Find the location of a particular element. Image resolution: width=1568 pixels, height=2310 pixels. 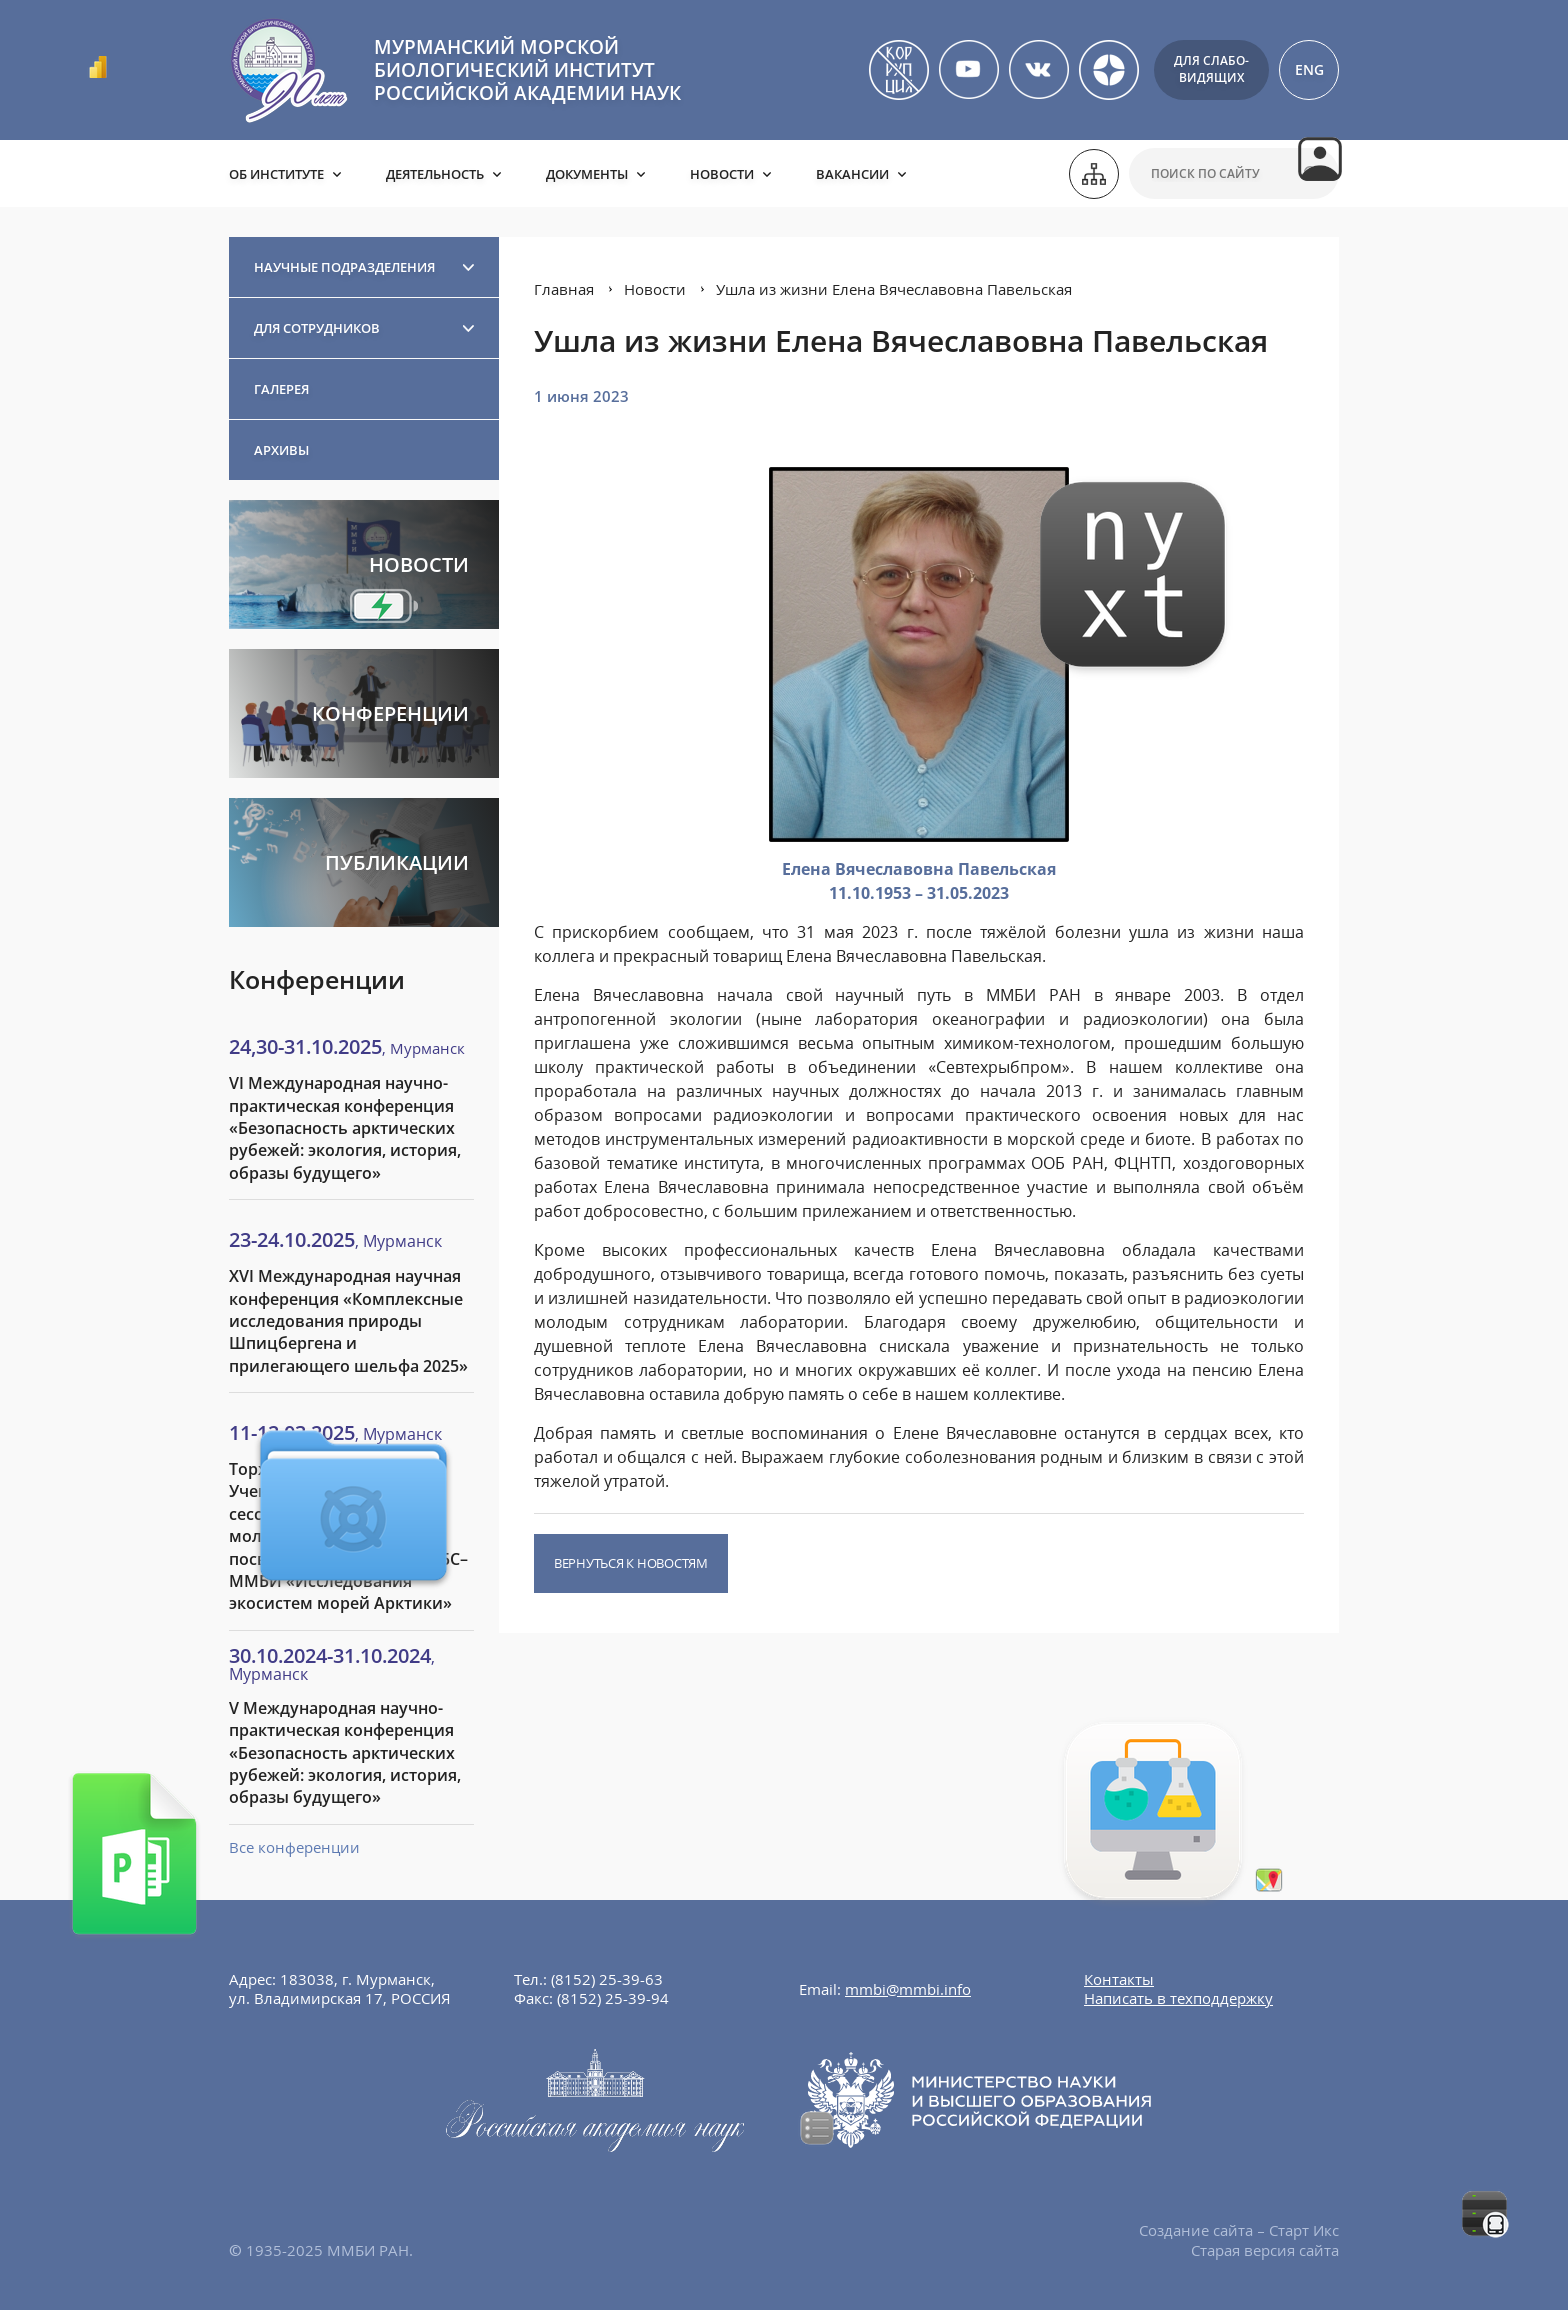

open nyxt web browser is located at coordinates (1132, 574).